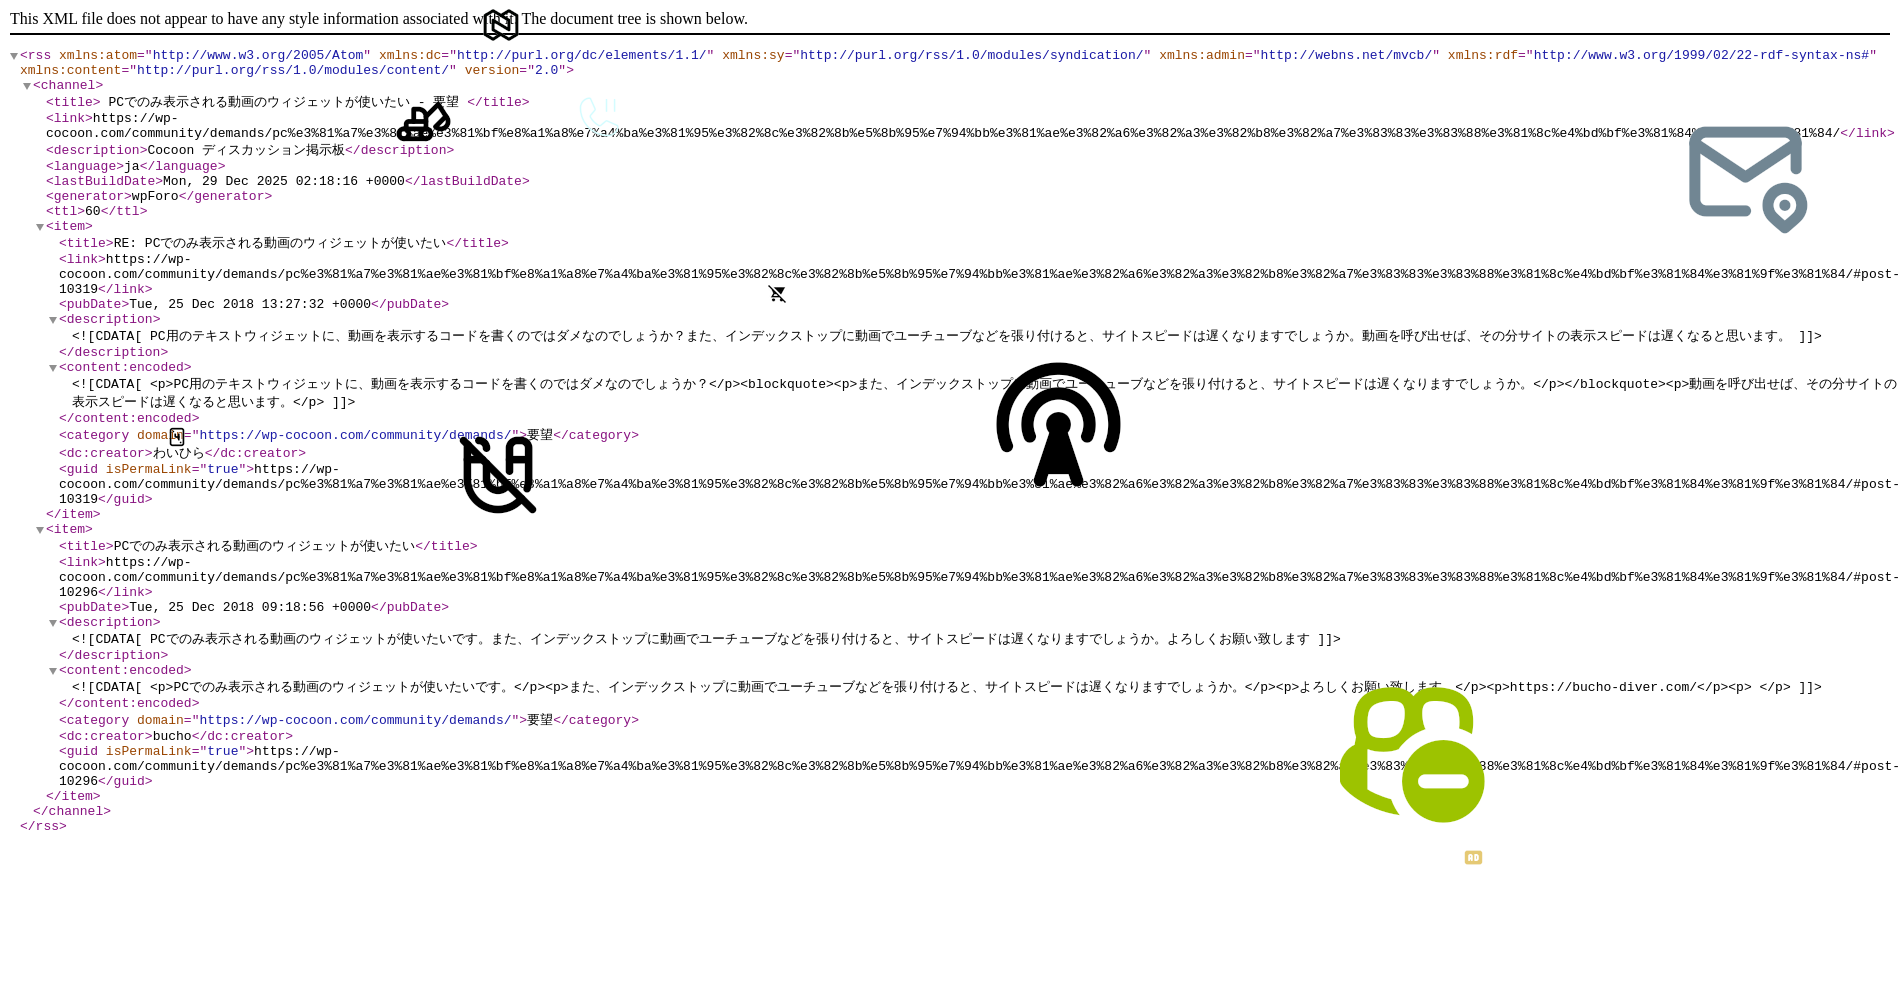  Describe the element at coordinates (1473, 857) in the screenshot. I see `indicates sponsored or advertisement content` at that location.